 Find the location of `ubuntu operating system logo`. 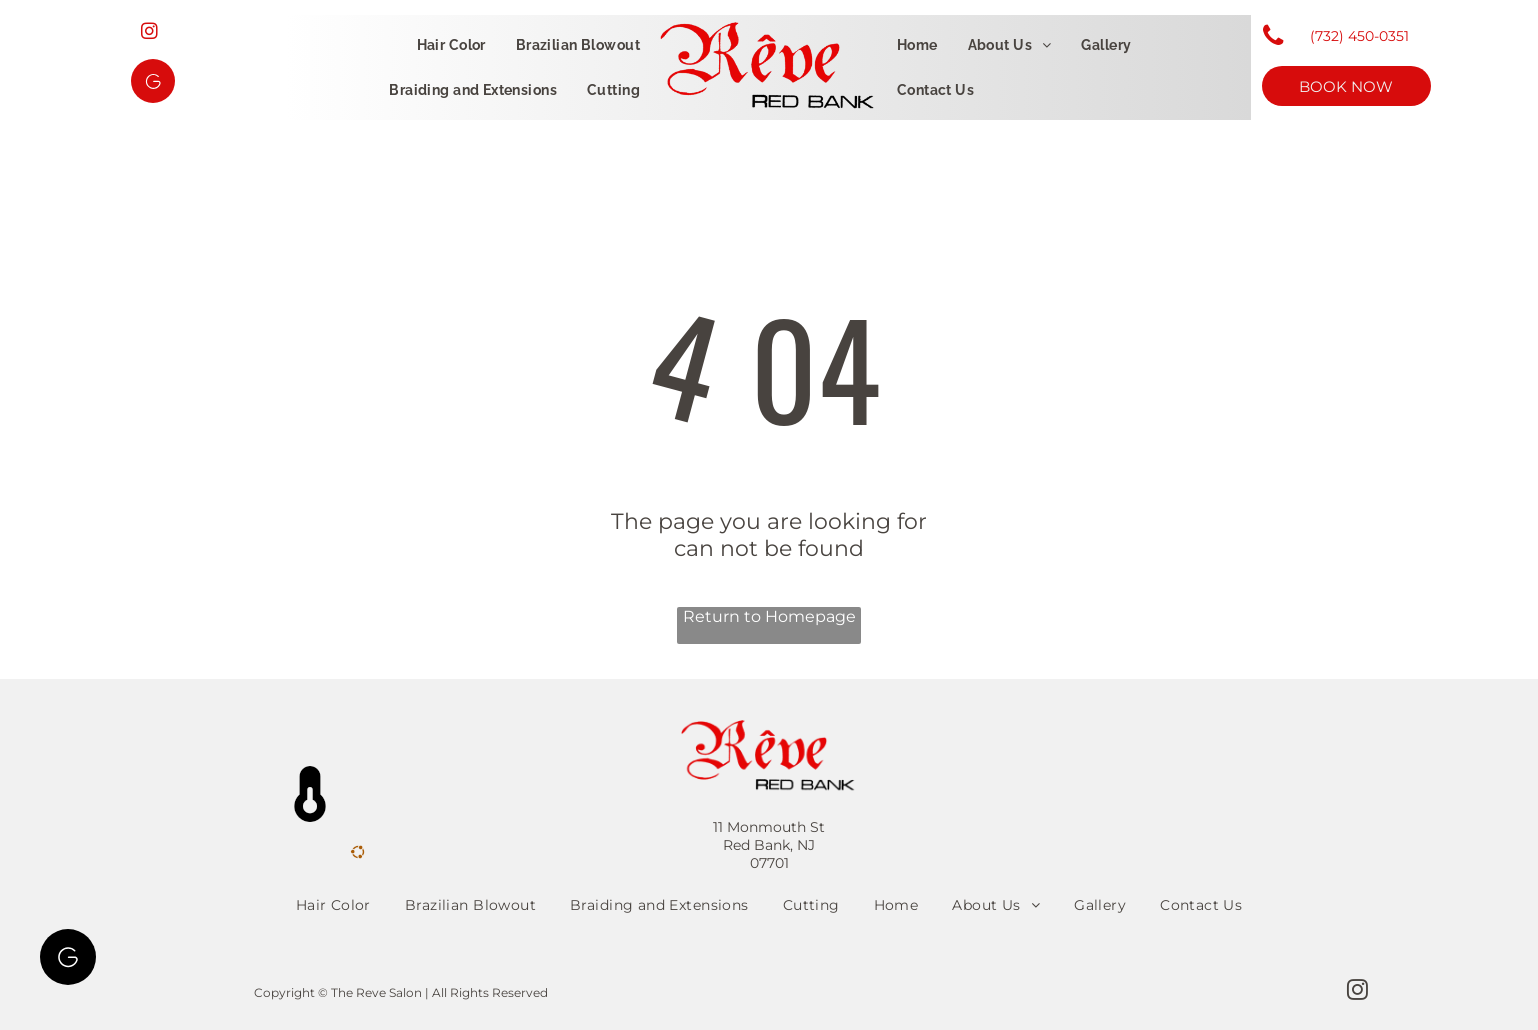

ubuntu operating system logo is located at coordinates (358, 852).